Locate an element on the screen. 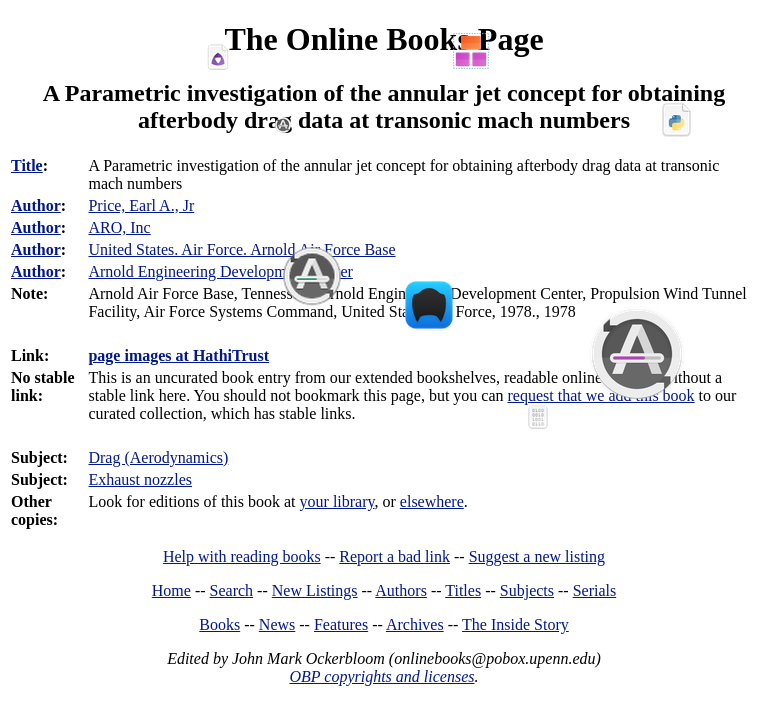  select all items in the current view is located at coordinates (471, 51).